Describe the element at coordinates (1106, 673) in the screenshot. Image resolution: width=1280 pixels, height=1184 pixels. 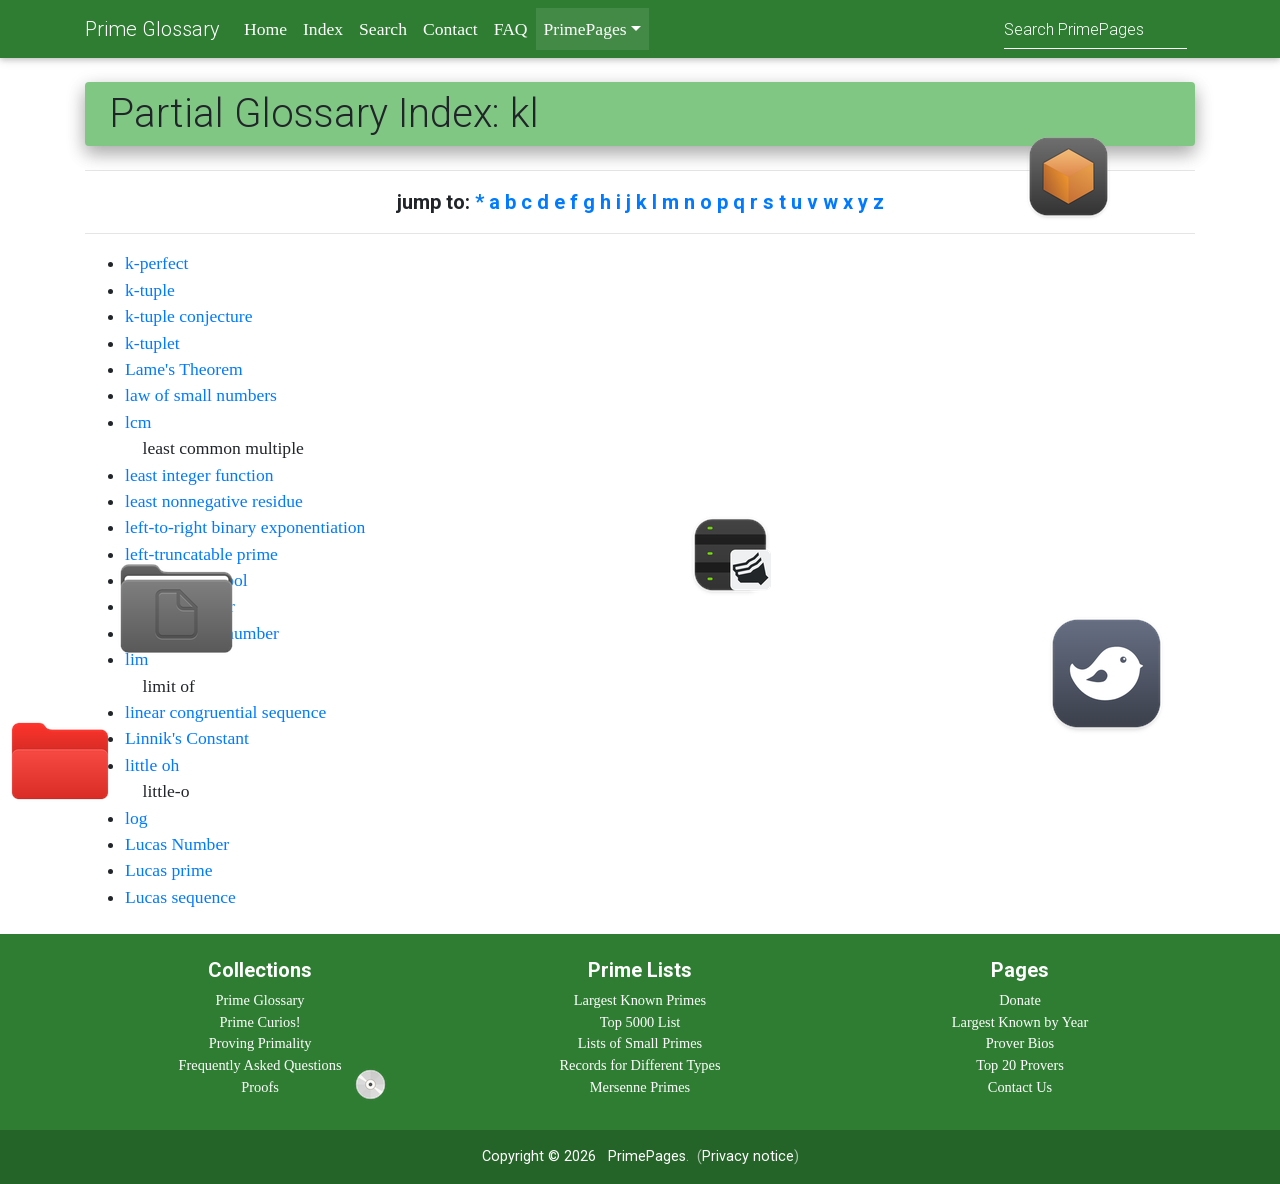
I see `launch the budgie desktop environment` at that location.